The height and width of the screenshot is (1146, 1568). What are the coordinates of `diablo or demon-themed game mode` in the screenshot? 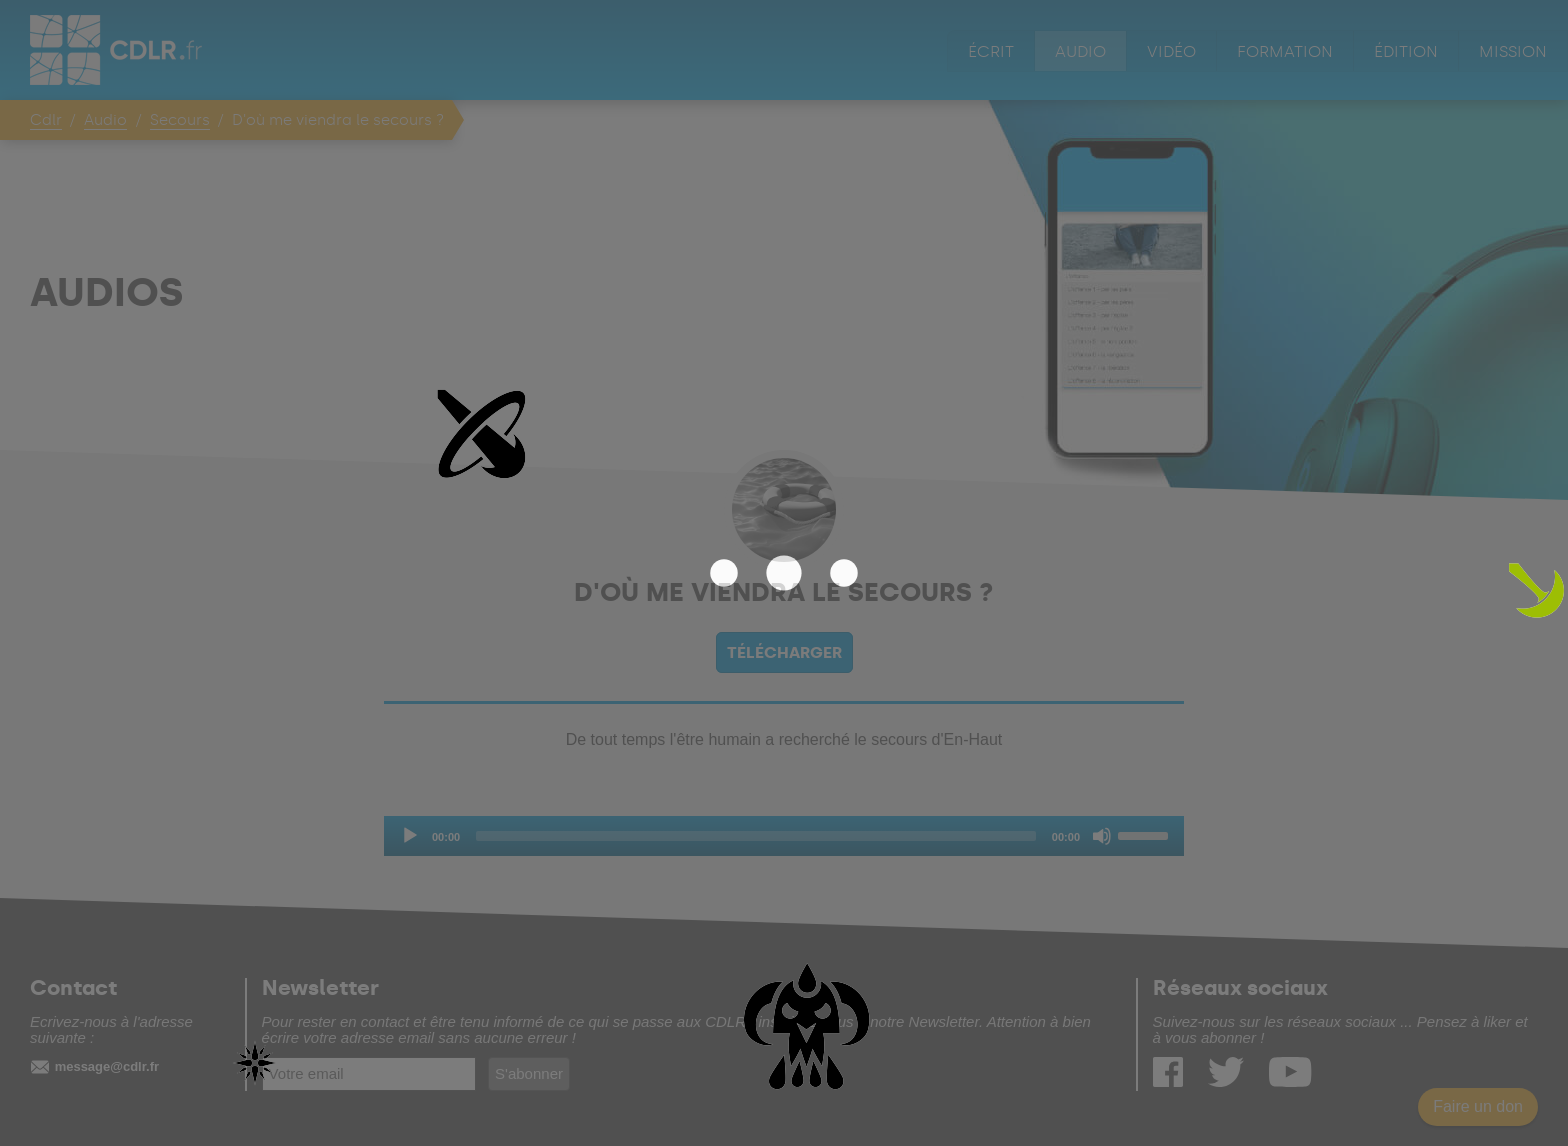 It's located at (807, 1027).